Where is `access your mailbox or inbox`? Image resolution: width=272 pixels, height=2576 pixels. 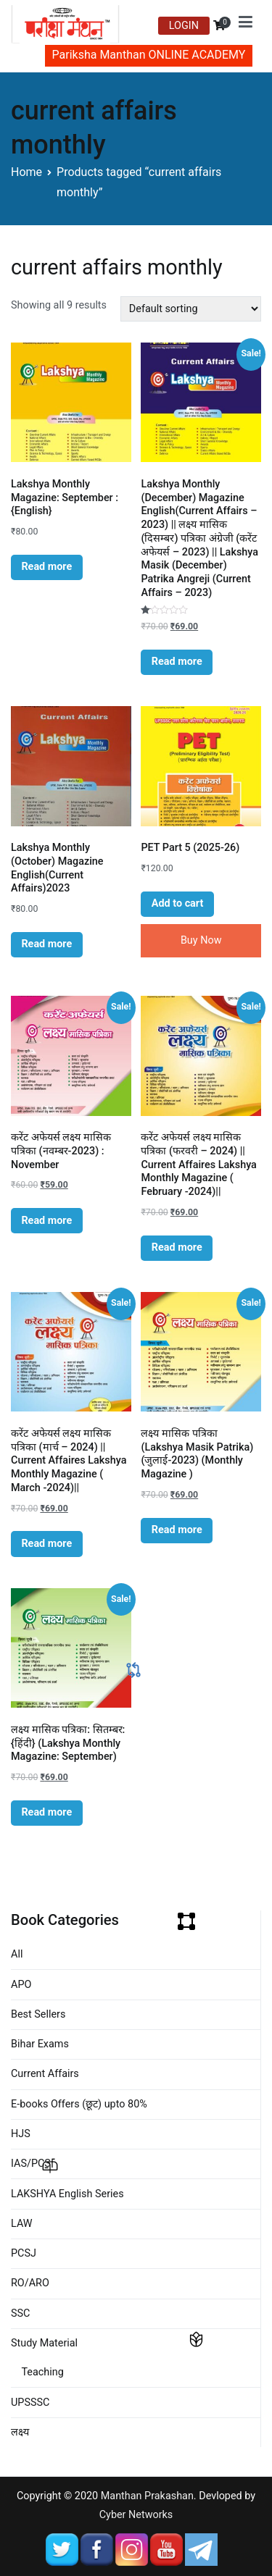 access your mailbox or inbox is located at coordinates (50, 2166).